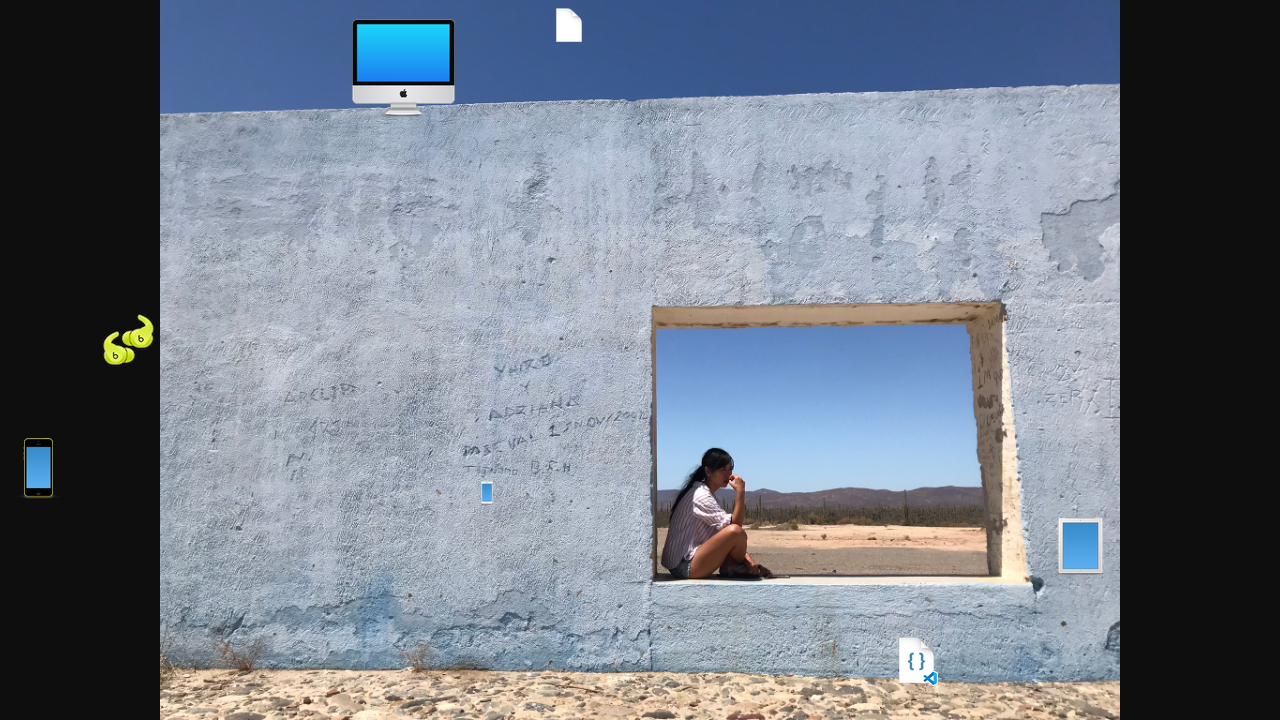  Describe the element at coordinates (128, 340) in the screenshot. I see `beats fit pro earbuds in volt yellow` at that location.